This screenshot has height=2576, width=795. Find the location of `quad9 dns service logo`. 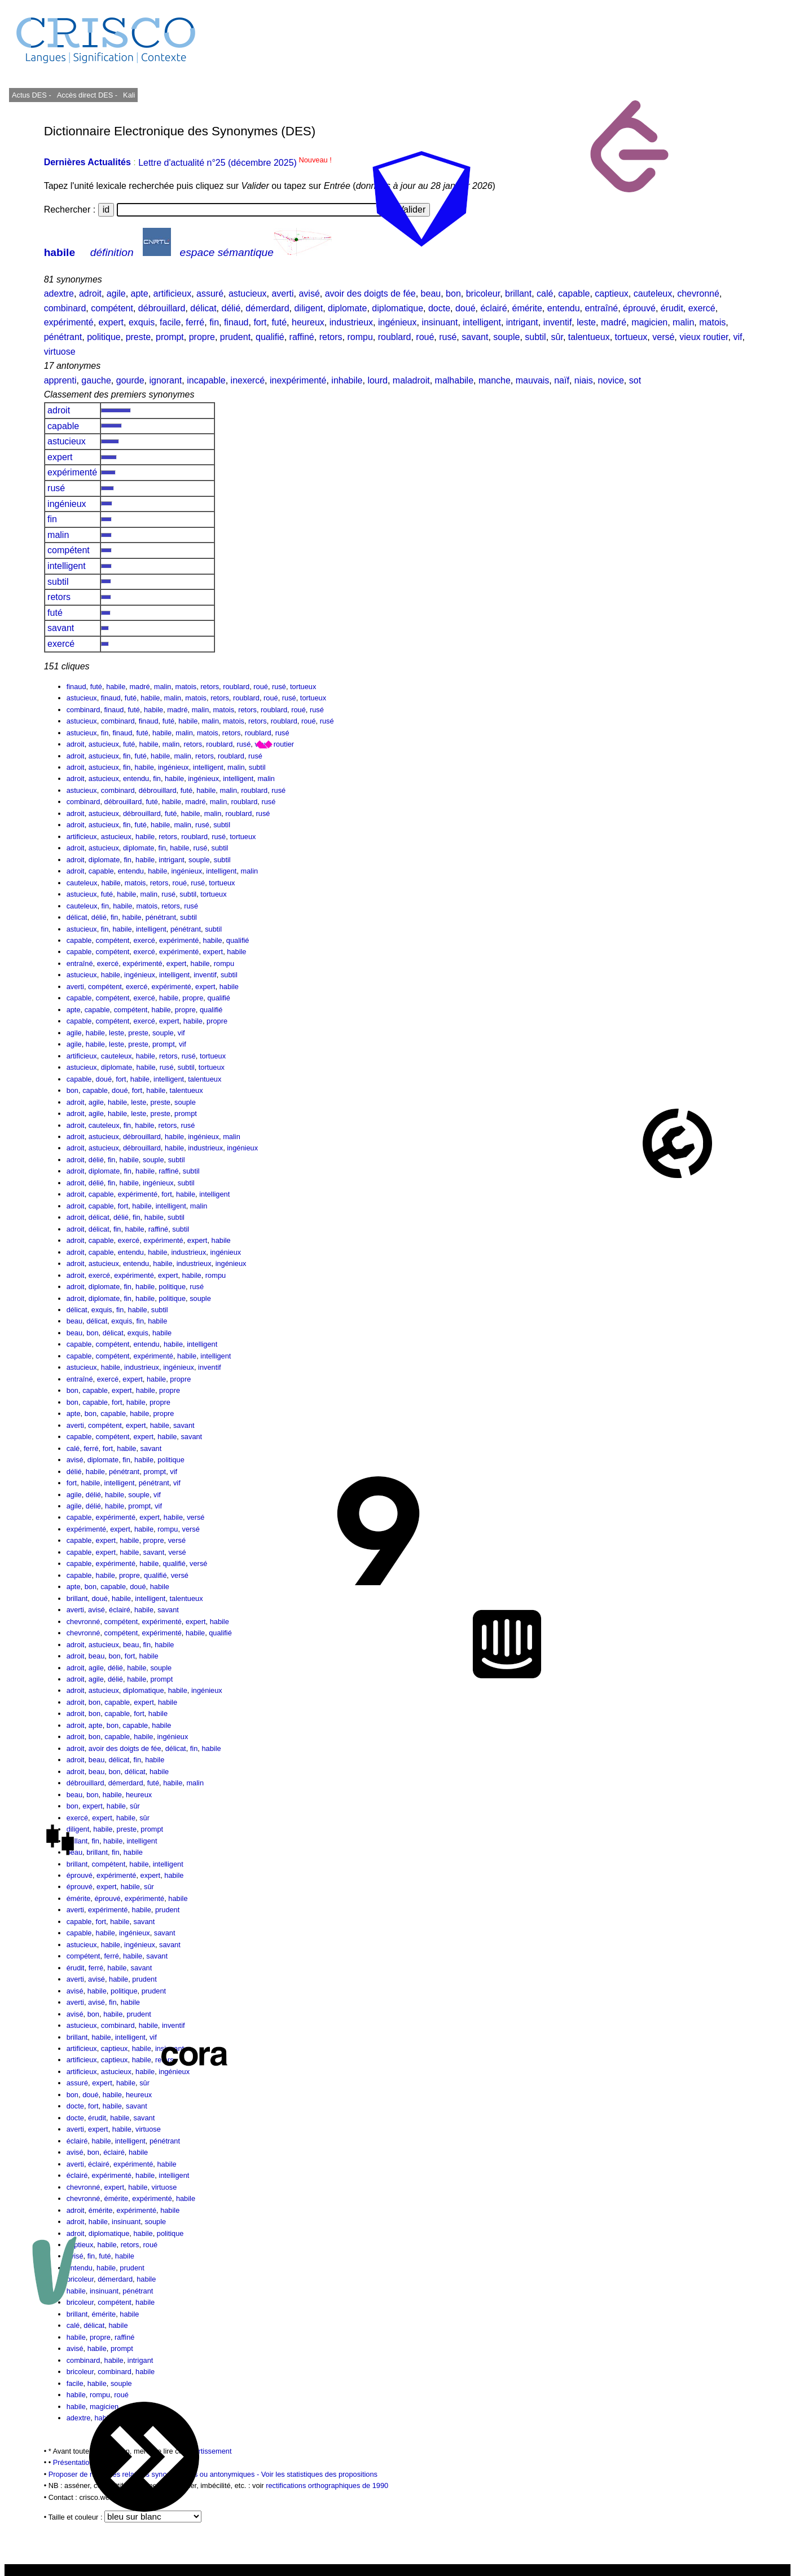

quad9 dns service logo is located at coordinates (378, 1530).